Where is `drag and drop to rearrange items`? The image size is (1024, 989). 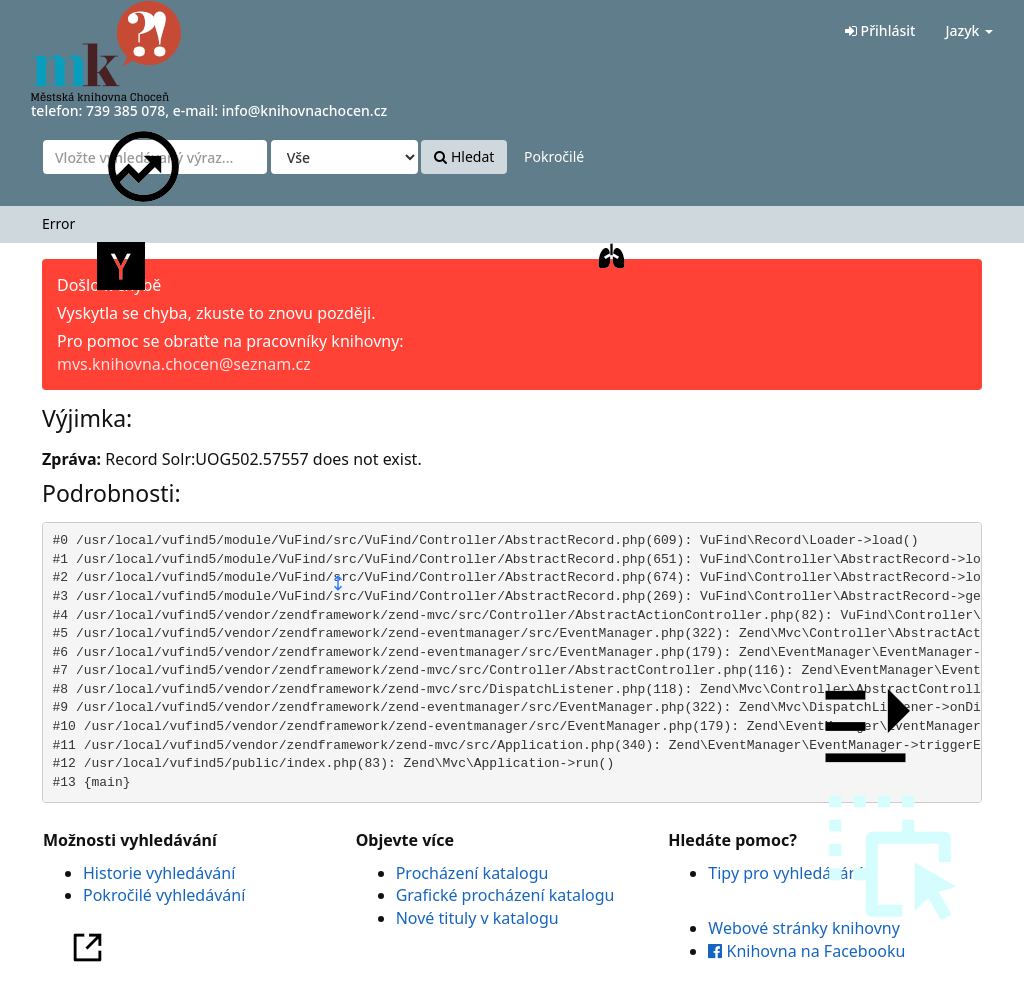 drag and drop to rearrange items is located at coordinates (890, 856).